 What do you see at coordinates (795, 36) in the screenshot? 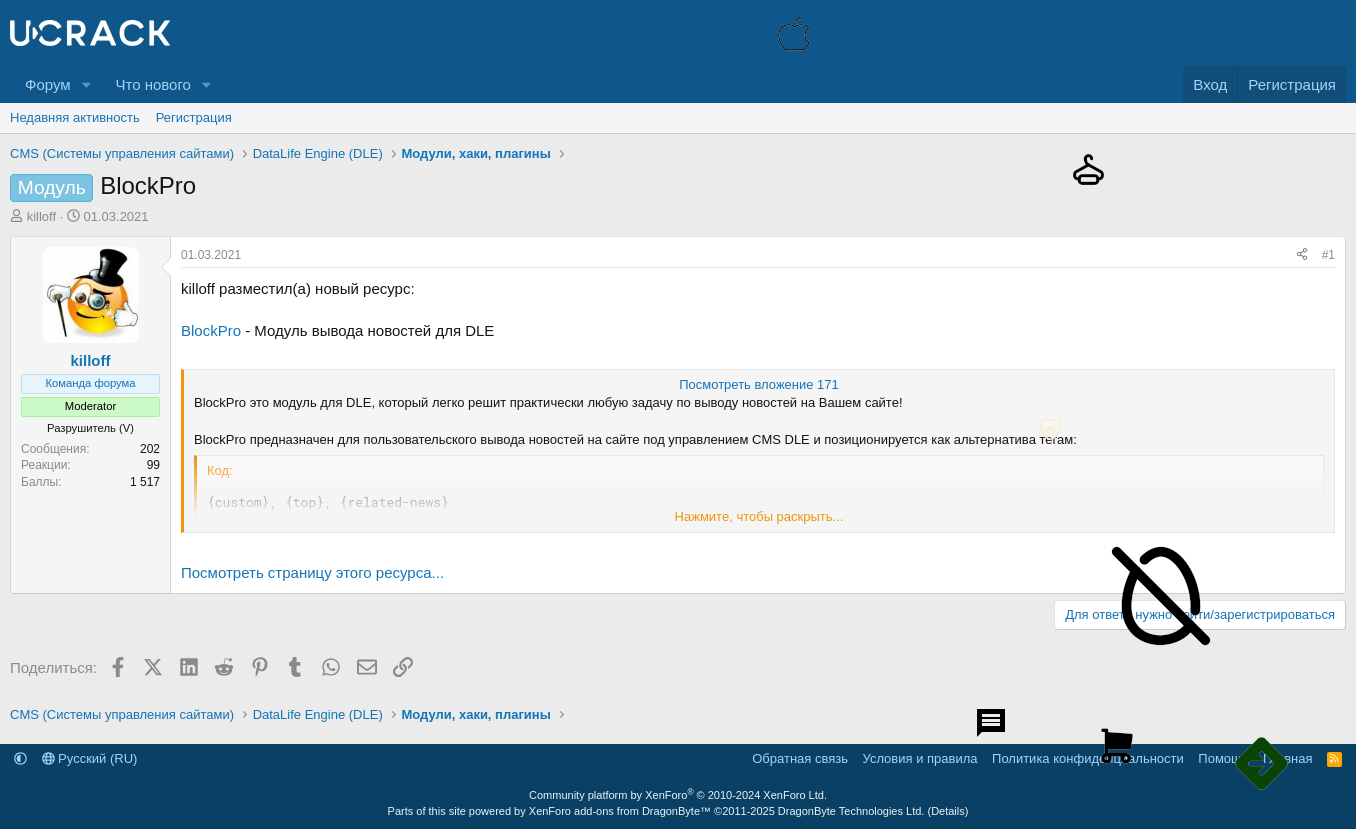
I see `indicates Apple device or iOS compatibility` at bounding box center [795, 36].